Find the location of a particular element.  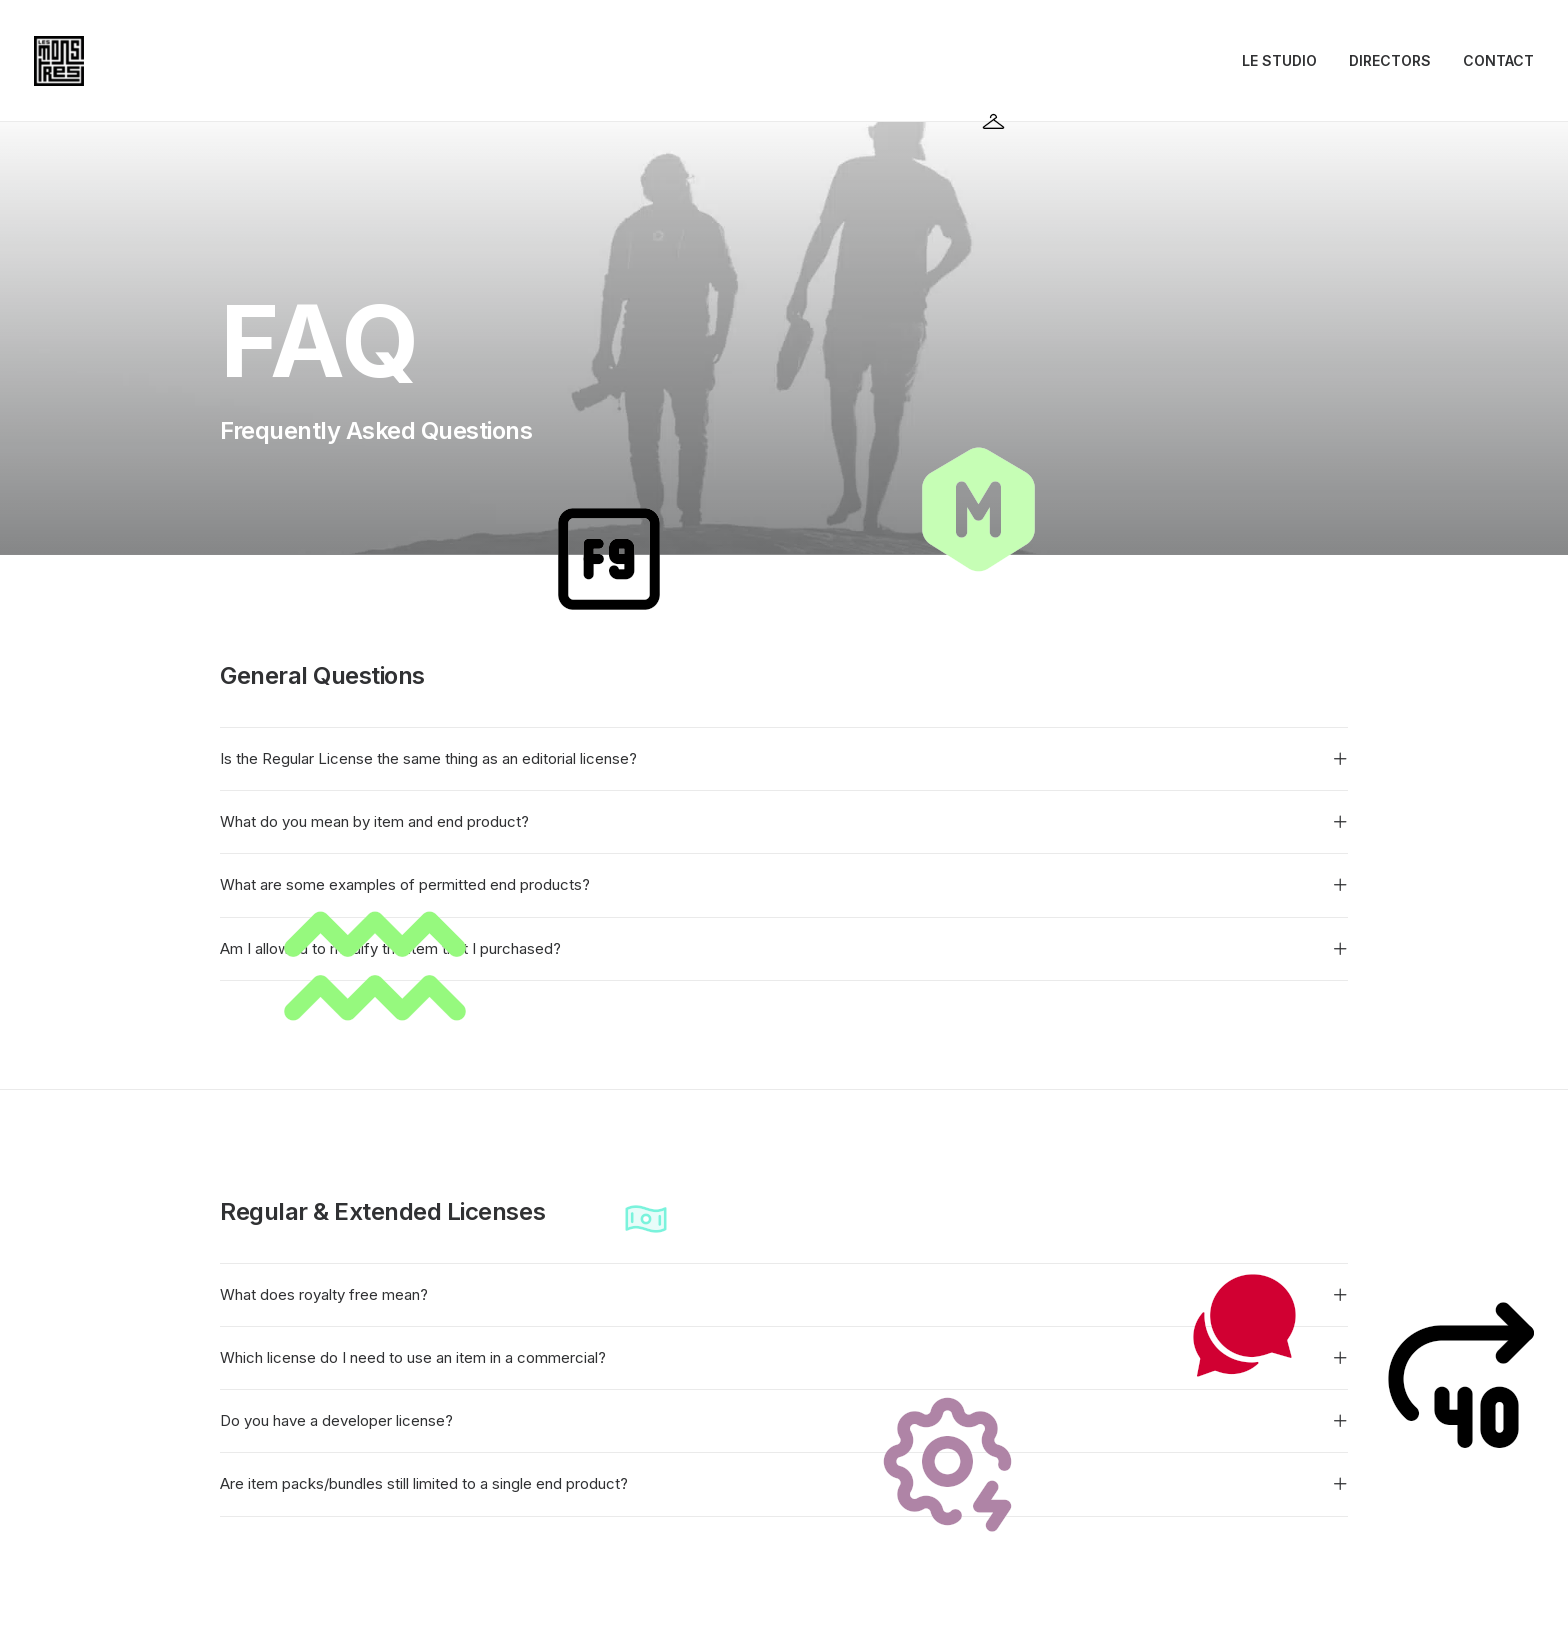

access wardrobe or clothing options is located at coordinates (993, 122).